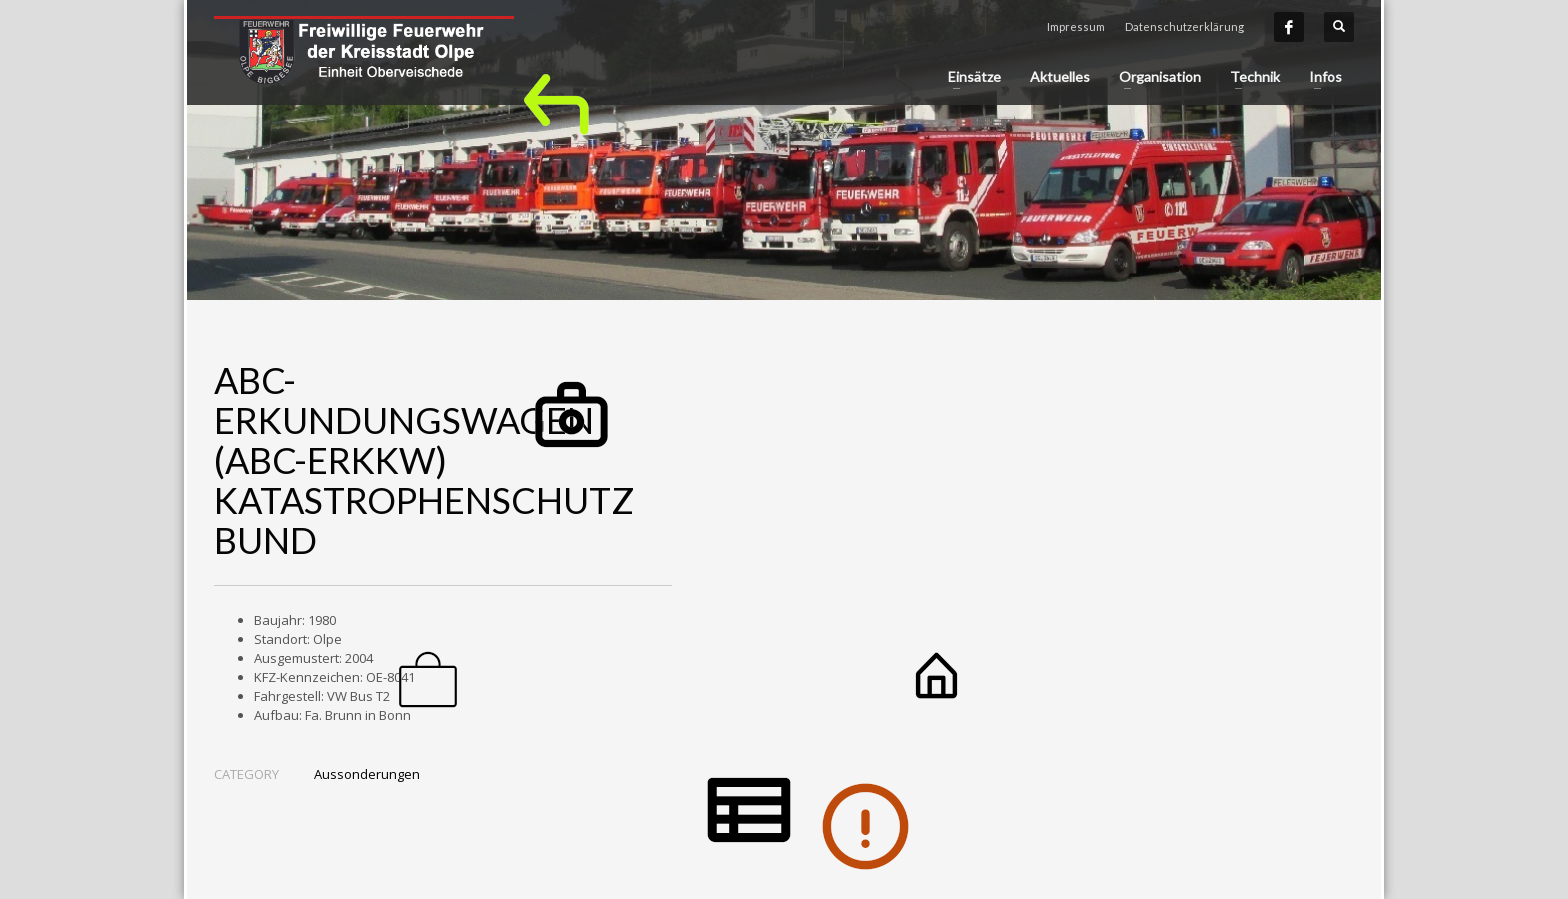 This screenshot has height=899, width=1568. I want to click on view your shopping bag, so click(428, 683).